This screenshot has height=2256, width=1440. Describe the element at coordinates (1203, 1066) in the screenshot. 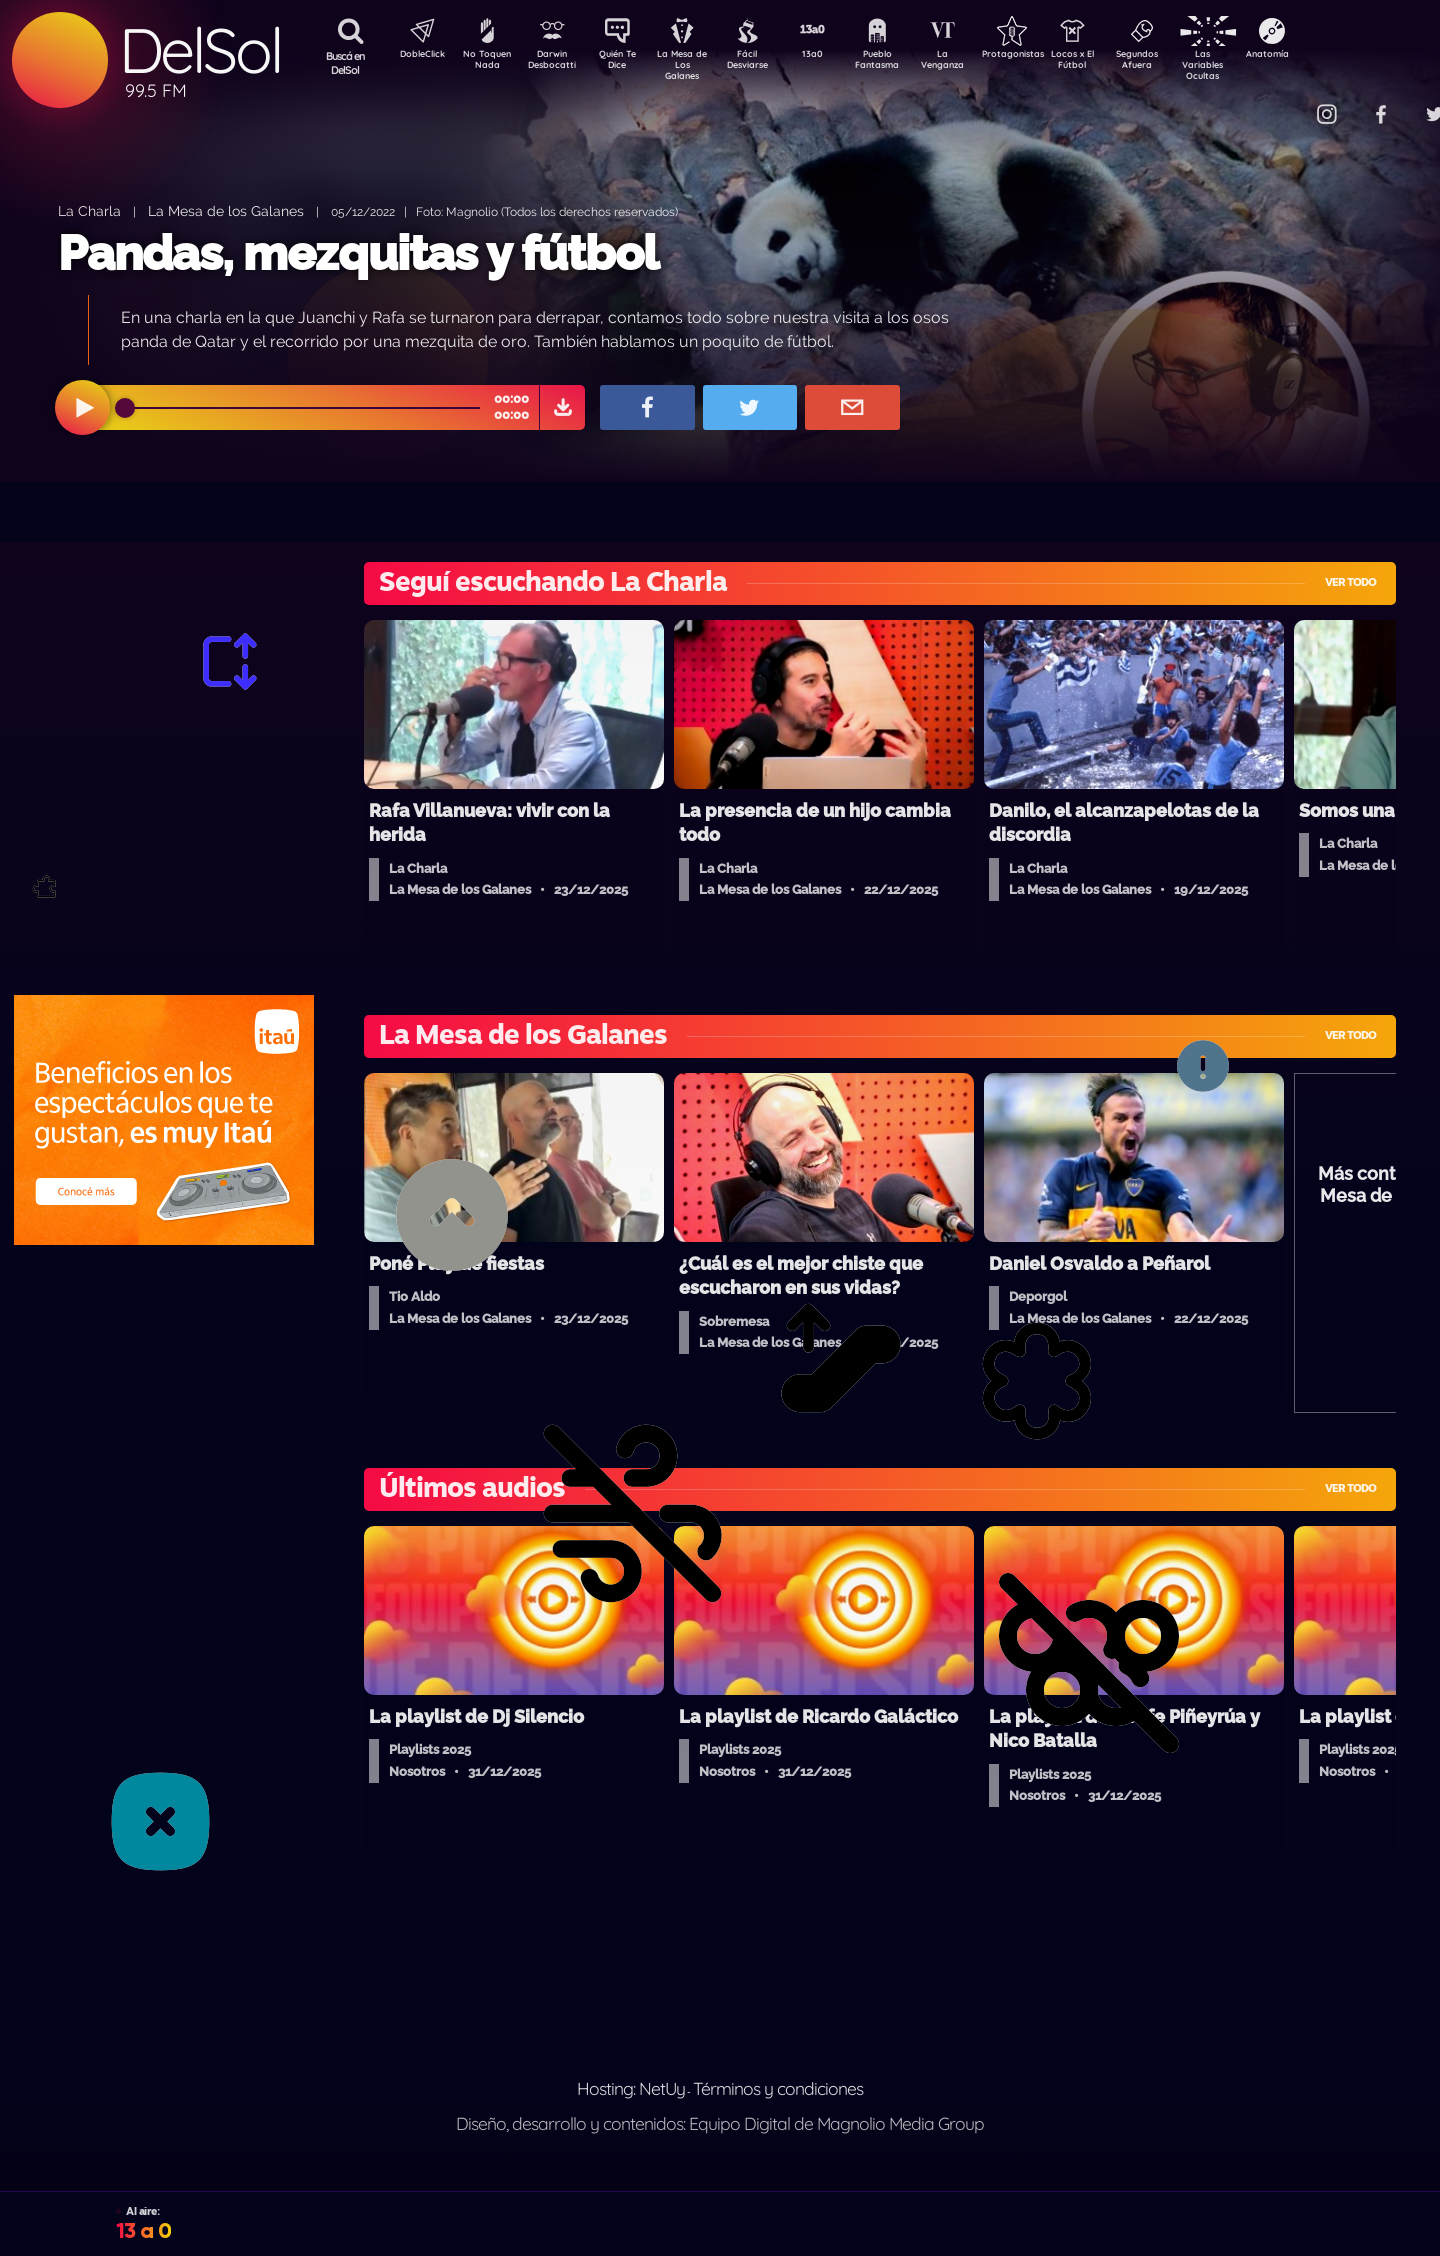

I see `indicates a warning or alert requiring attention` at that location.